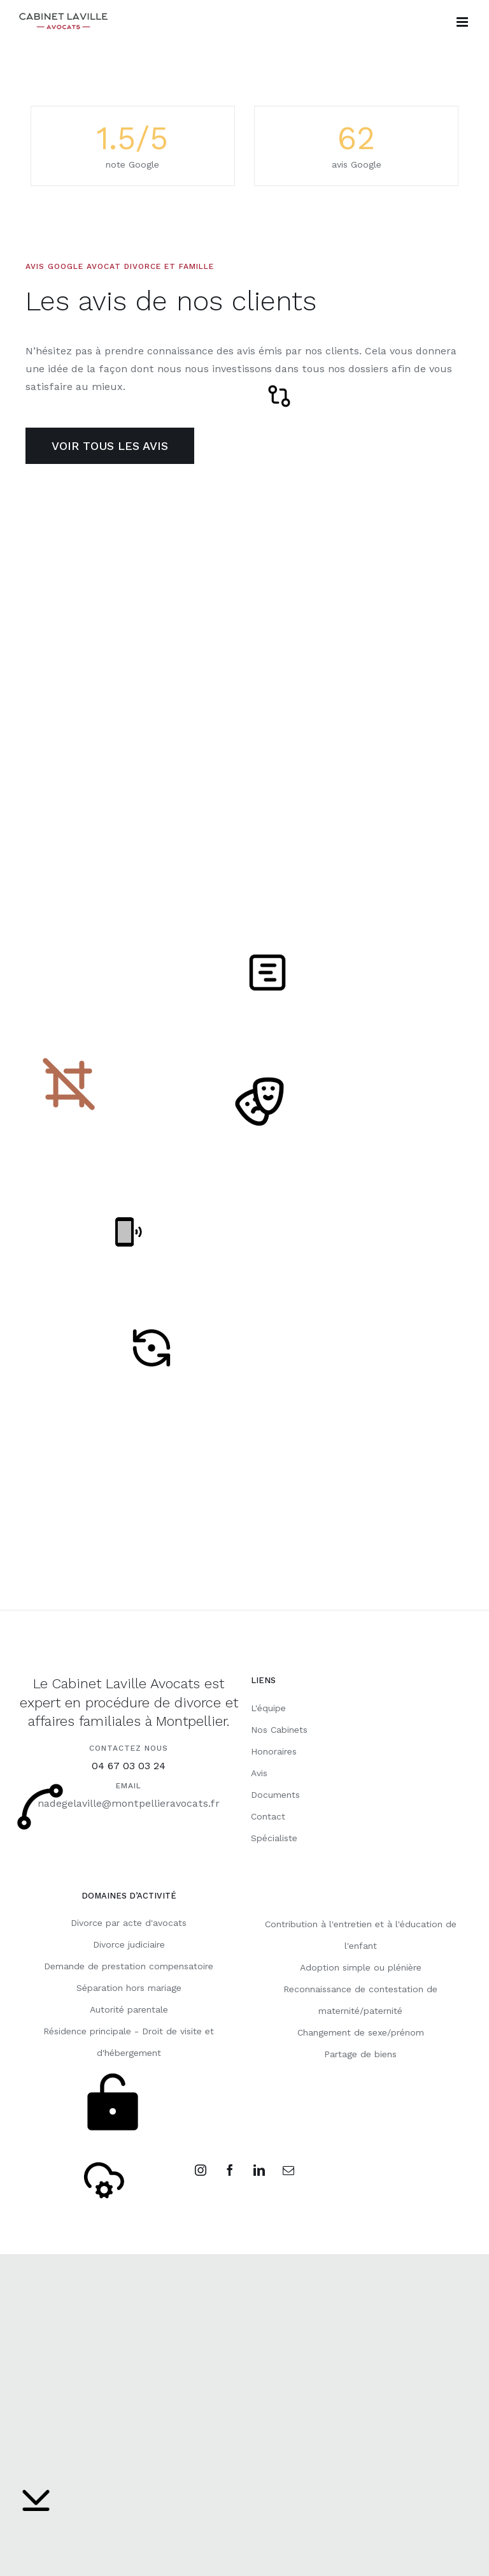  I want to click on expand content or dropdown menu, so click(36, 2500).